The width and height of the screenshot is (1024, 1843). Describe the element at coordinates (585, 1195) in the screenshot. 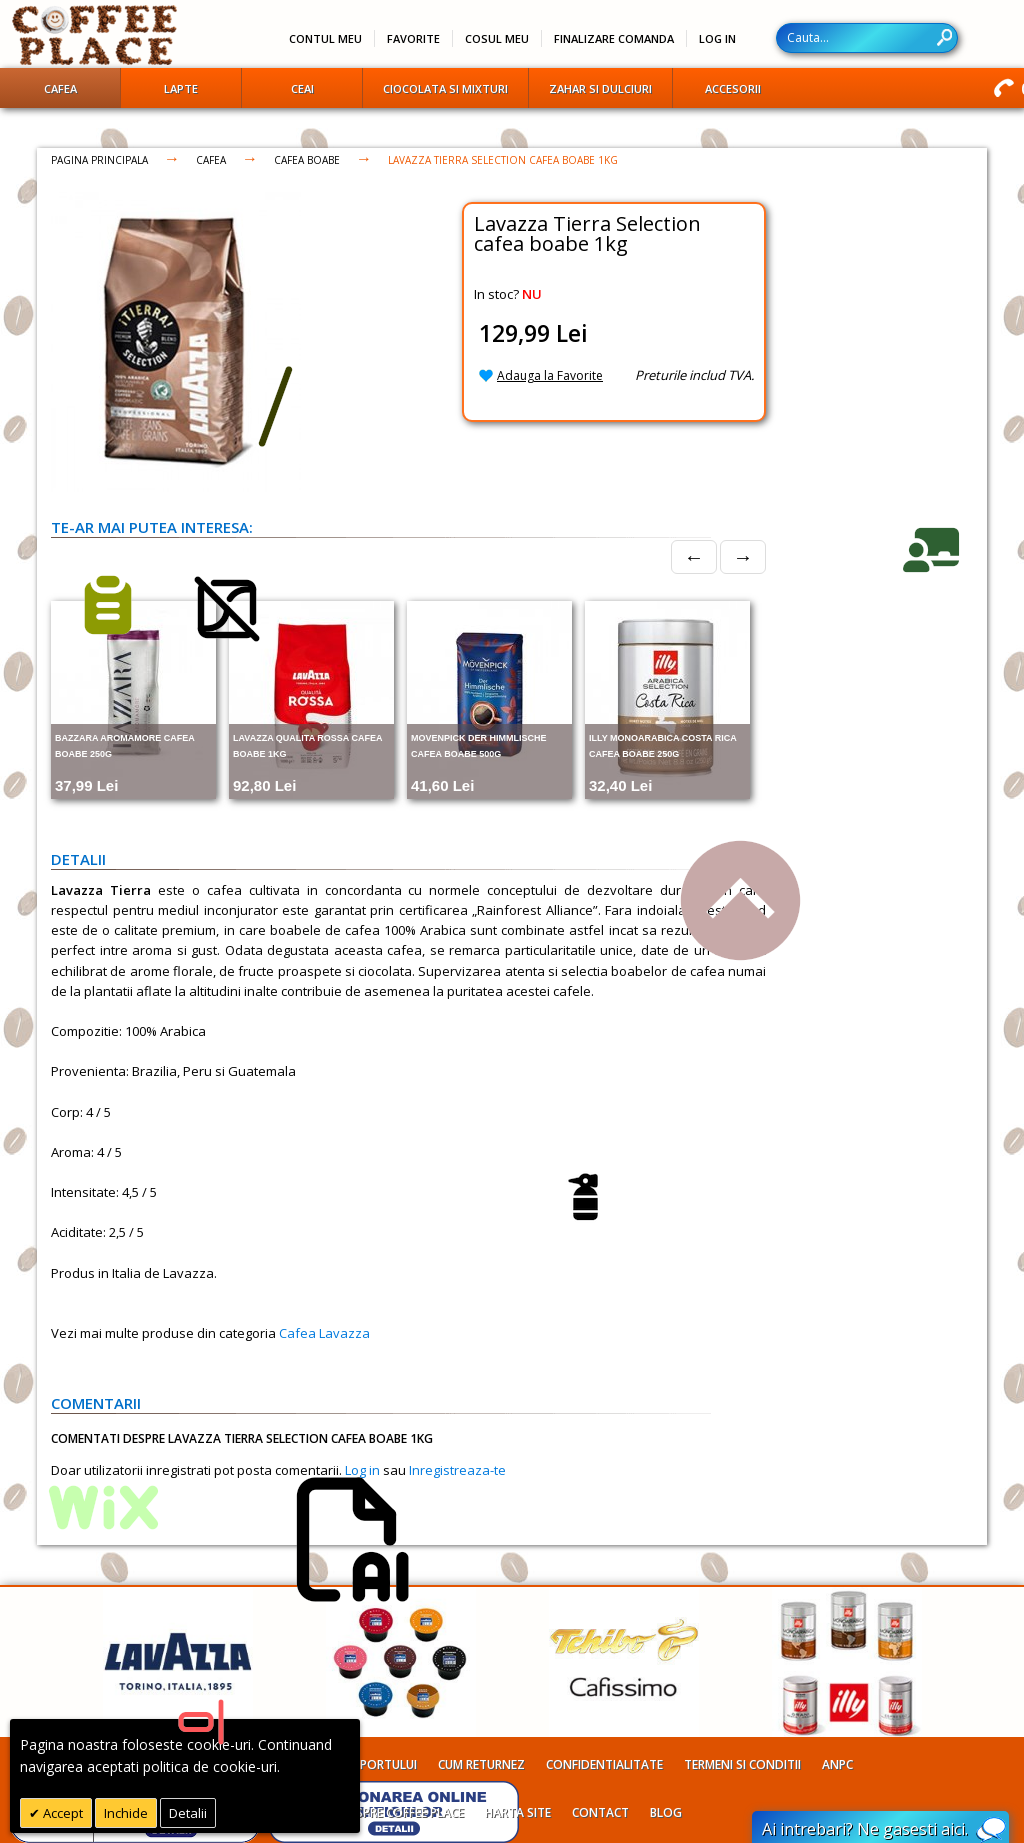

I see `locate fire safety equipment` at that location.